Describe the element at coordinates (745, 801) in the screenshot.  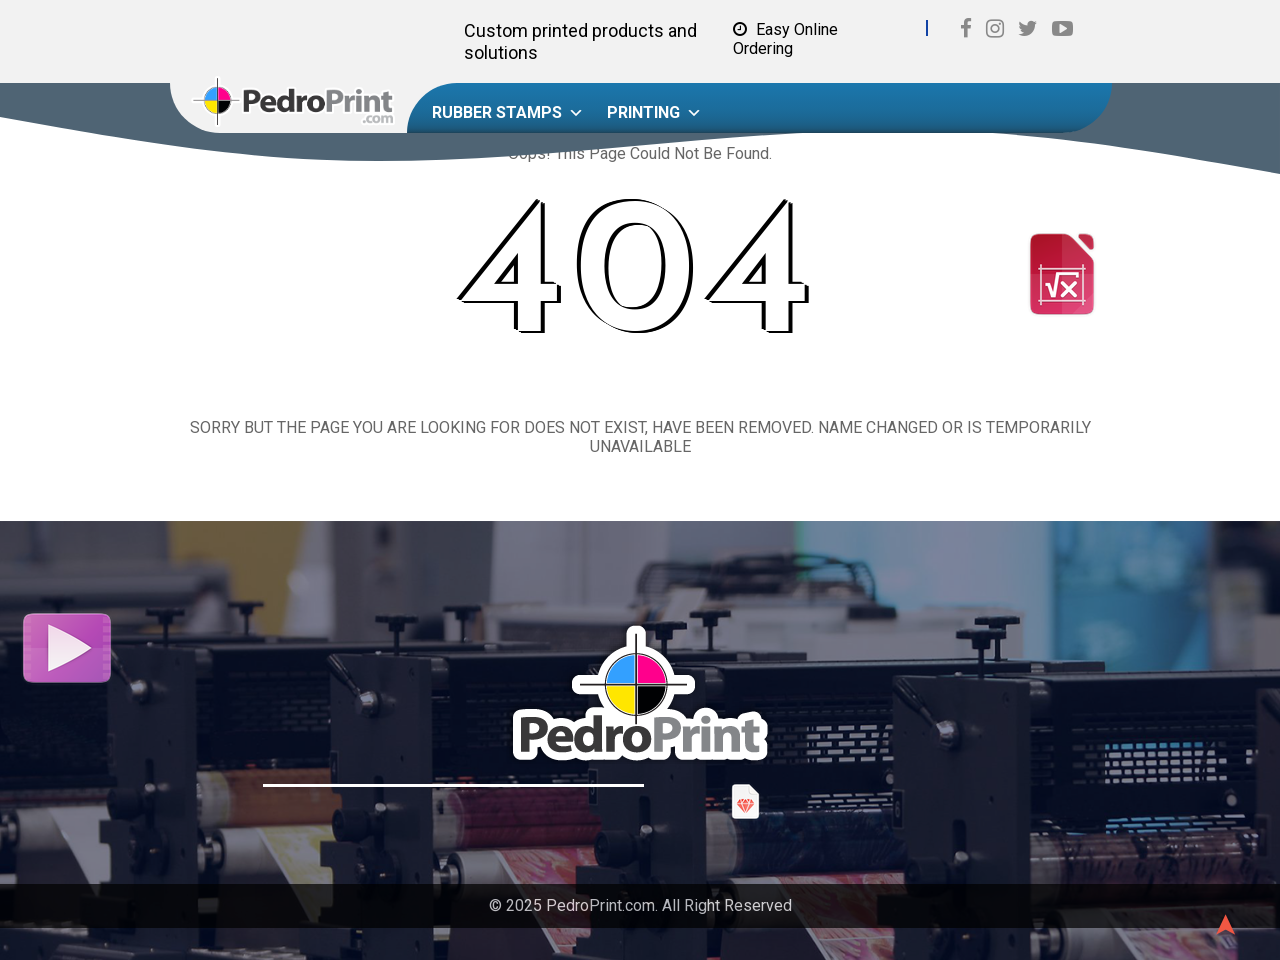
I see `ruby programming language source file` at that location.